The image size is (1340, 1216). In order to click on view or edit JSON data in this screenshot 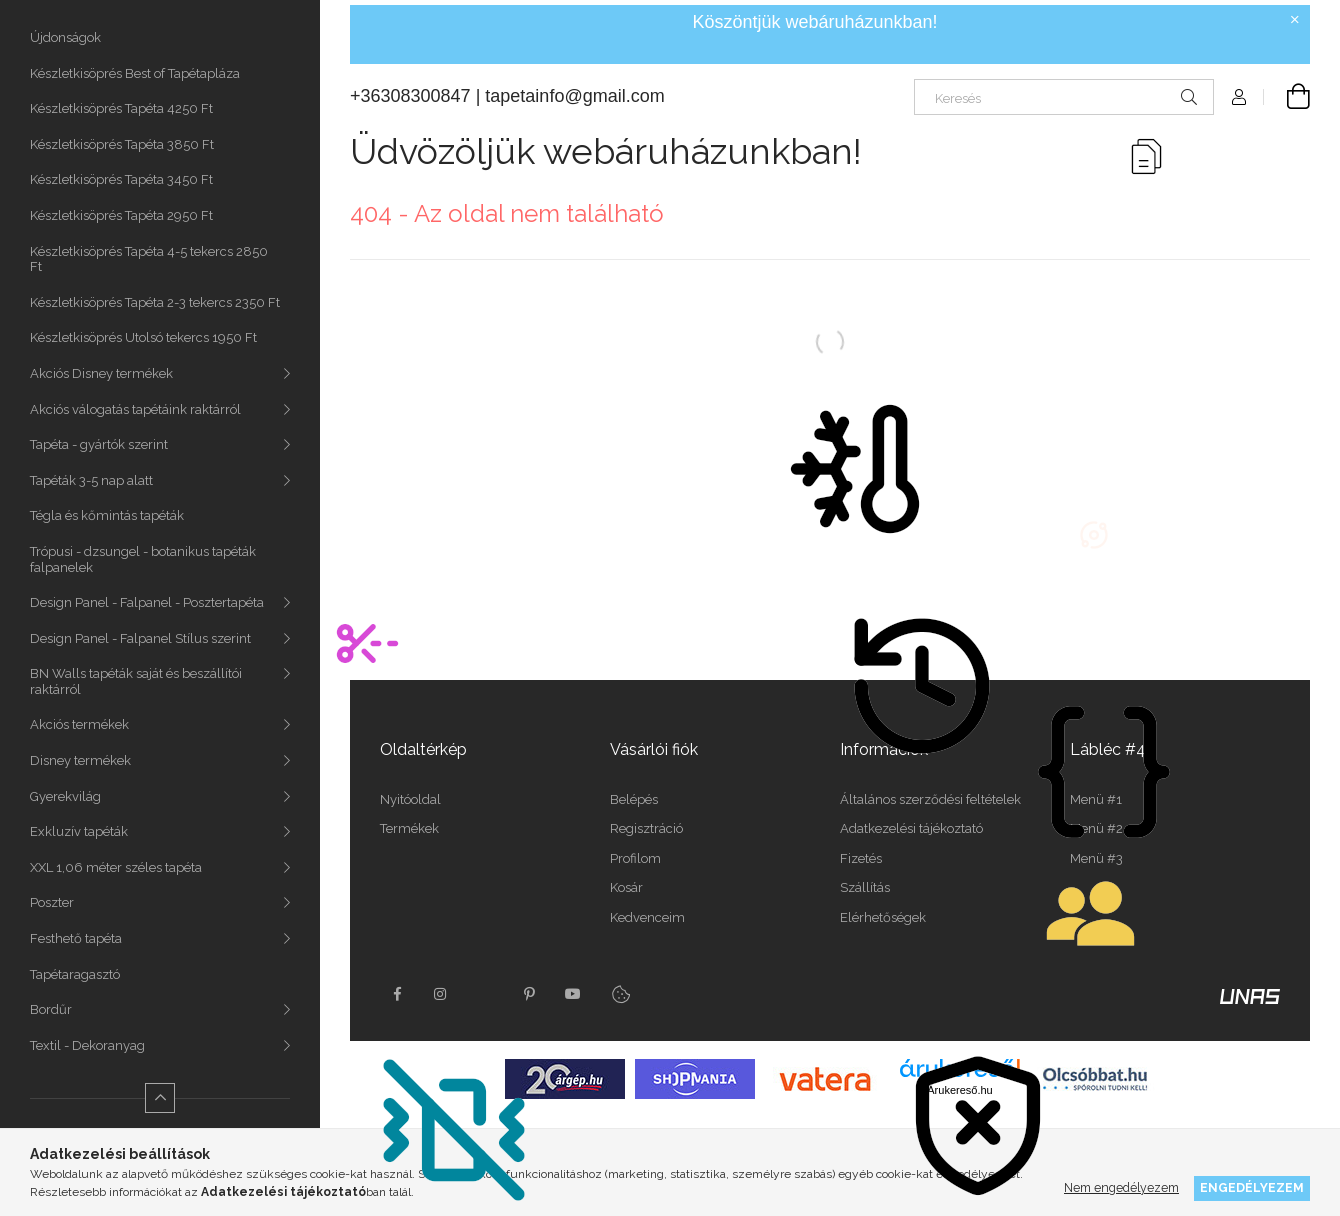, I will do `click(1104, 772)`.